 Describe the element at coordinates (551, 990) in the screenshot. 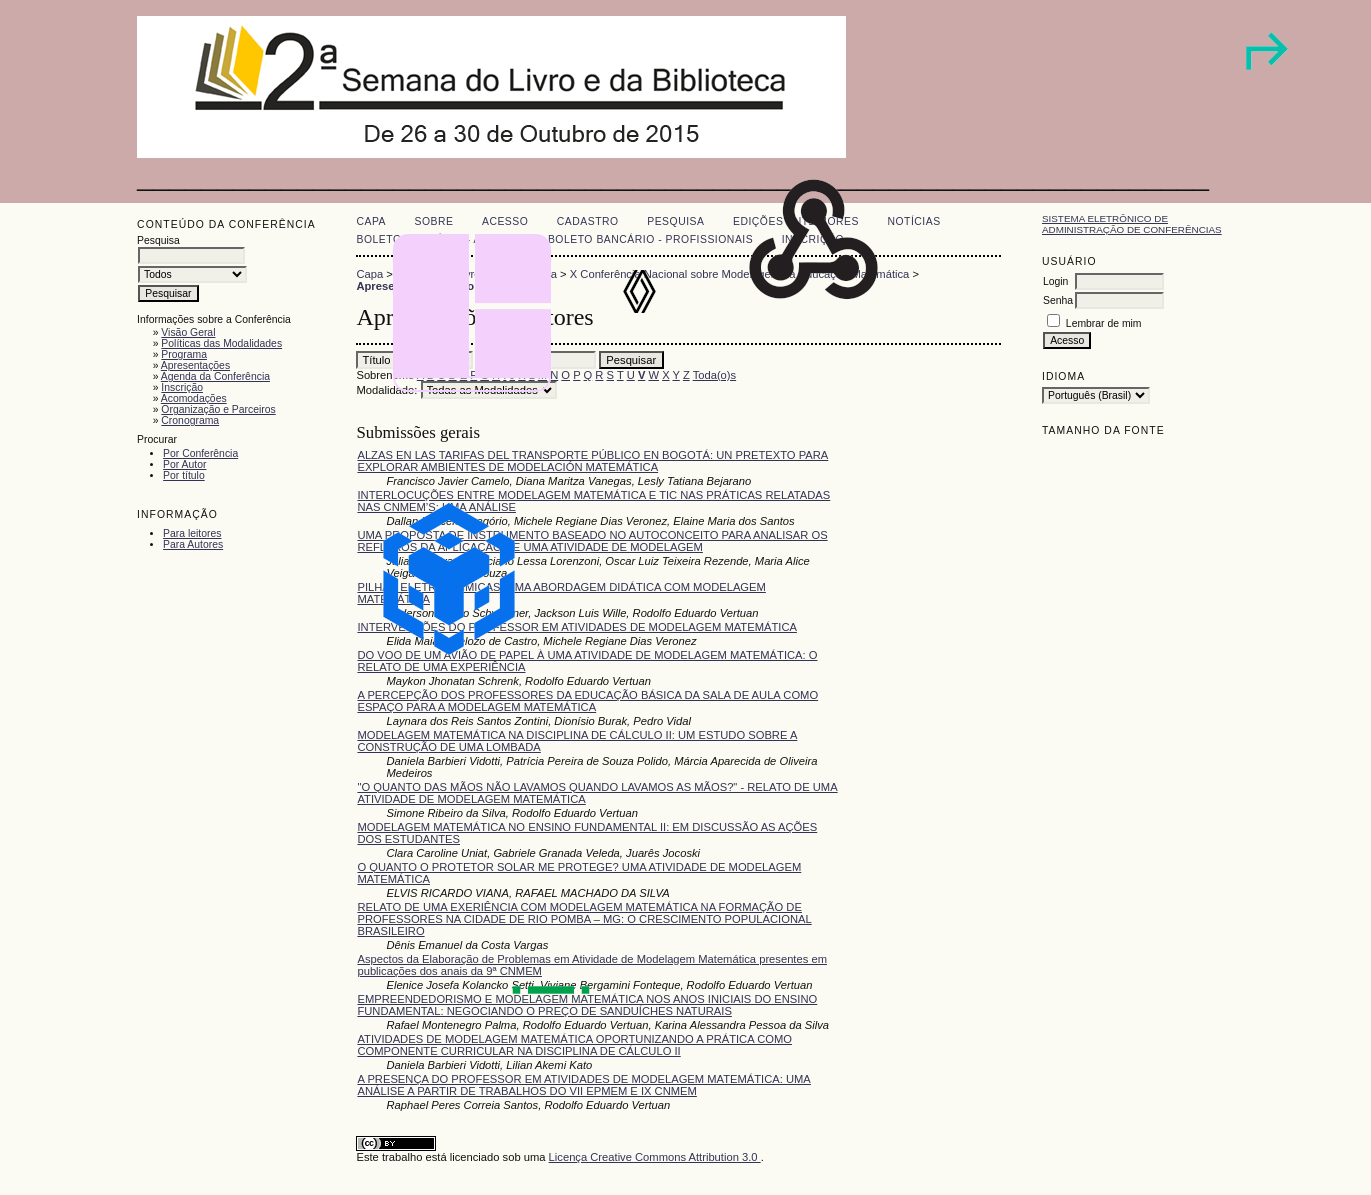

I see `insert a horizontal divider line` at that location.